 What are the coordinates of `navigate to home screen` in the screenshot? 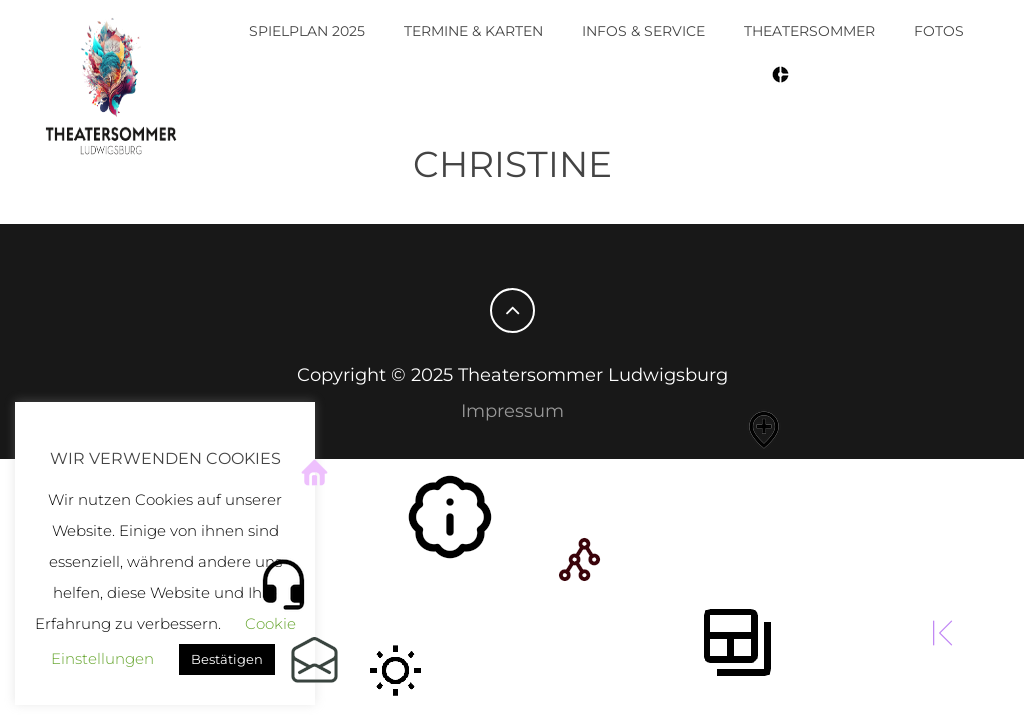 It's located at (314, 472).